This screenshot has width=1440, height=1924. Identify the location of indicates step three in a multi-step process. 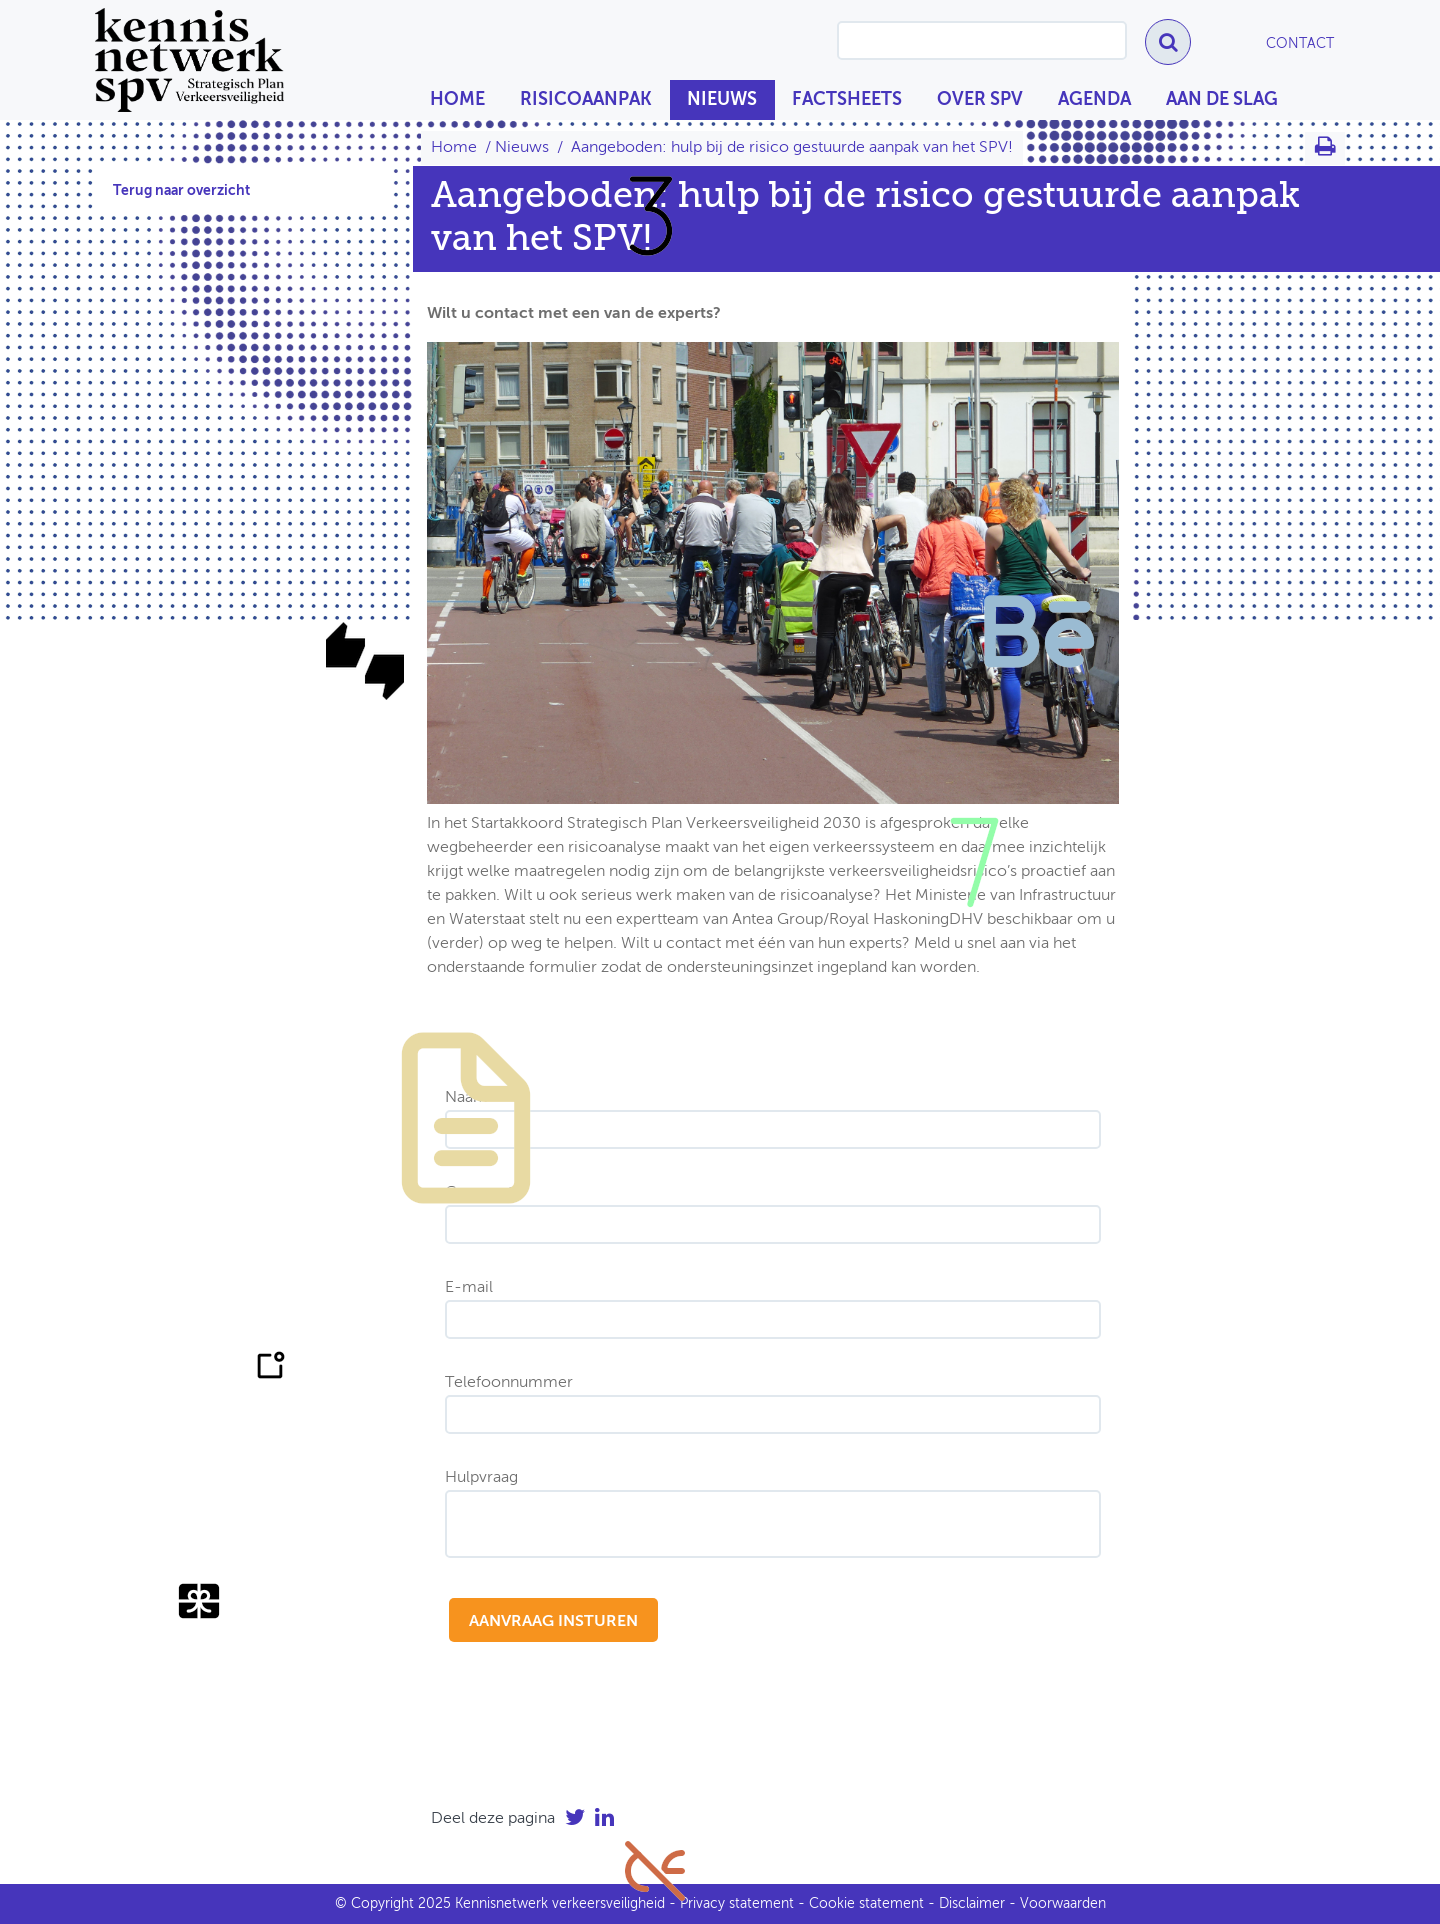
(651, 216).